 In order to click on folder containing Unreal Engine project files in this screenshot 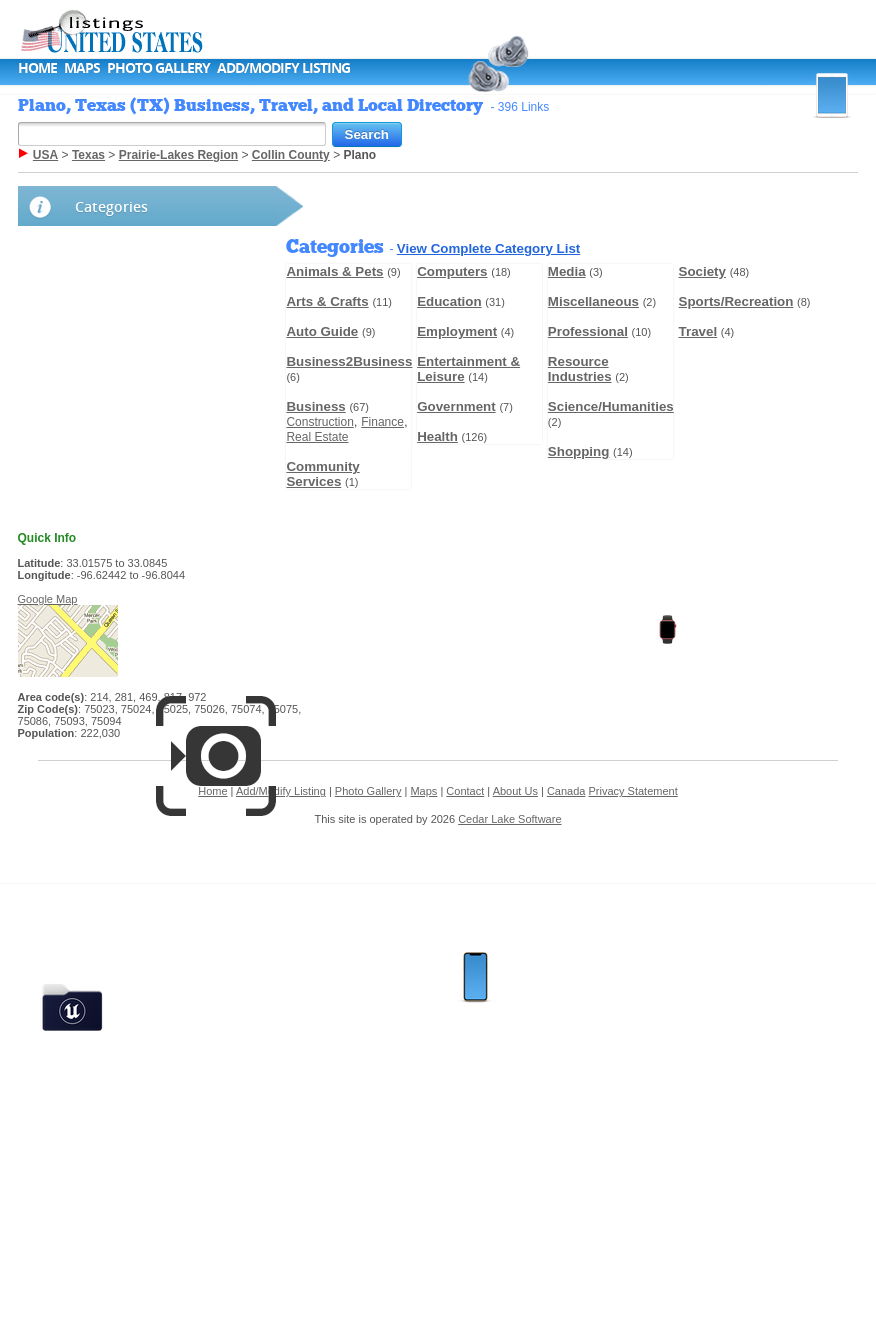, I will do `click(72, 1009)`.